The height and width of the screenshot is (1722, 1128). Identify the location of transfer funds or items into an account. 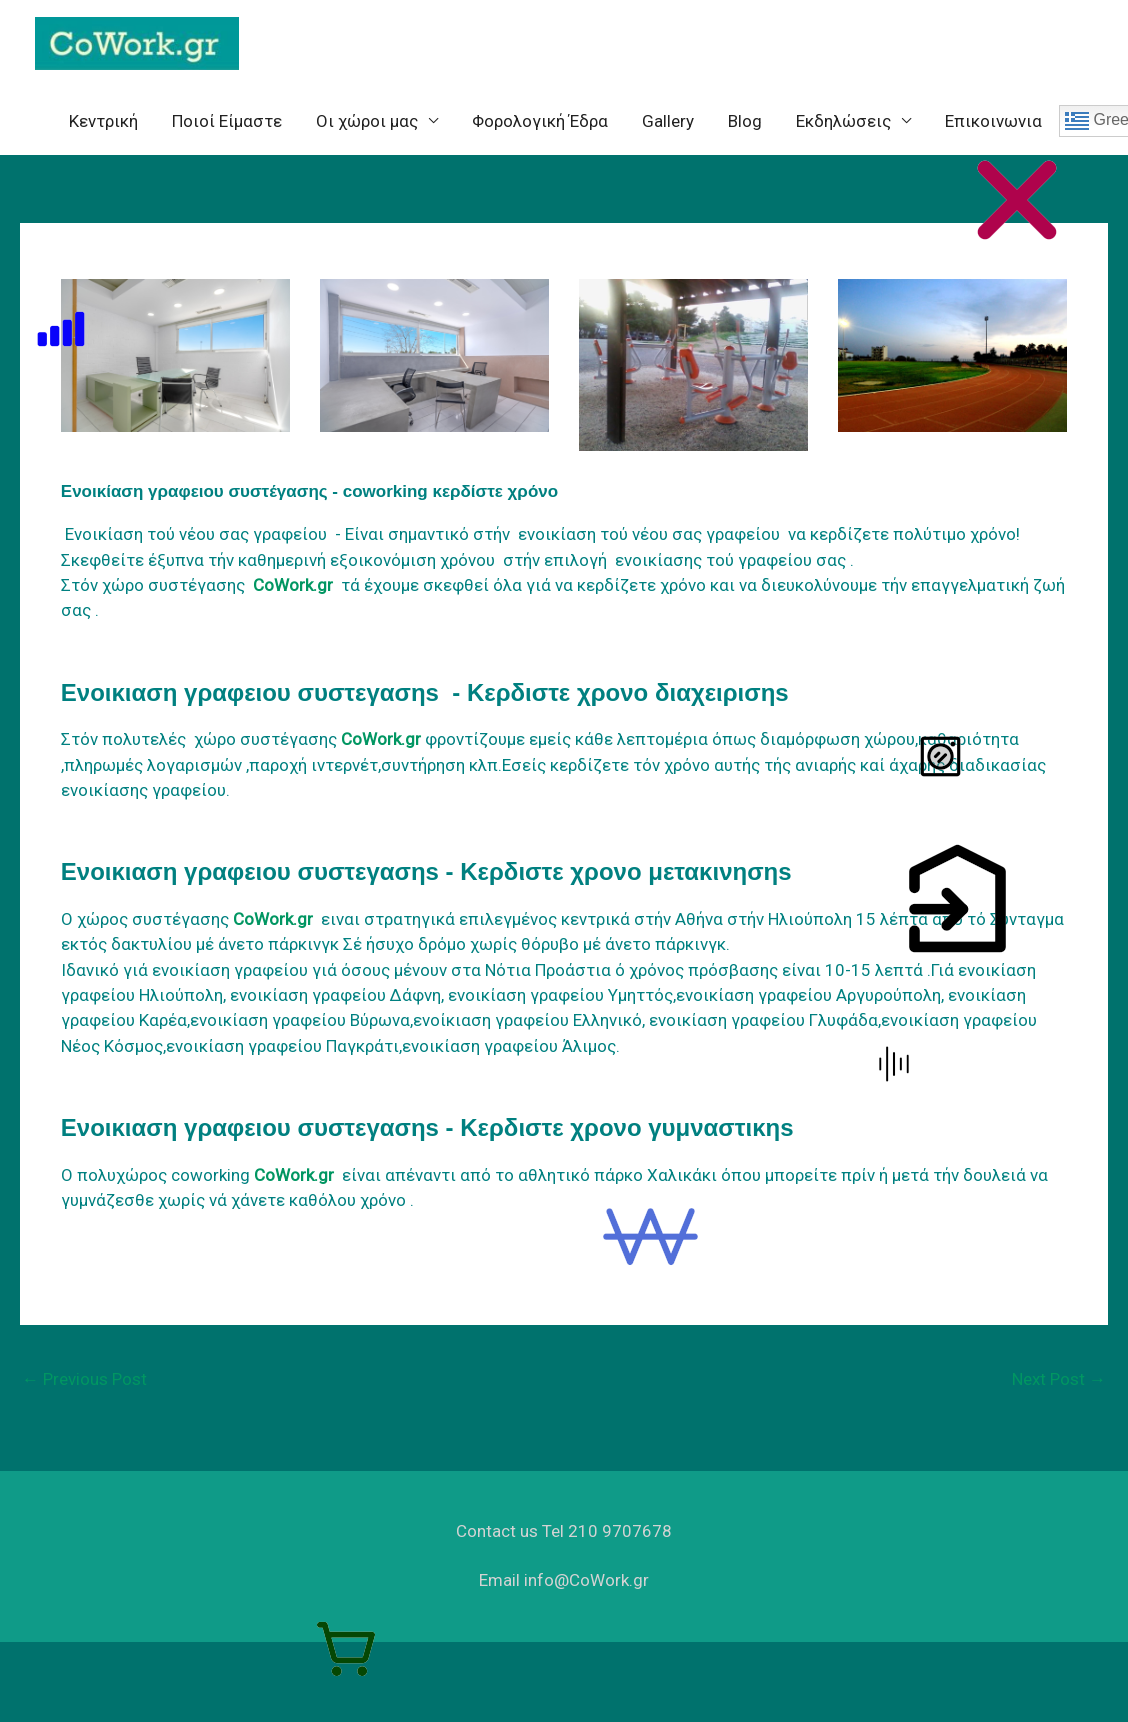
(957, 898).